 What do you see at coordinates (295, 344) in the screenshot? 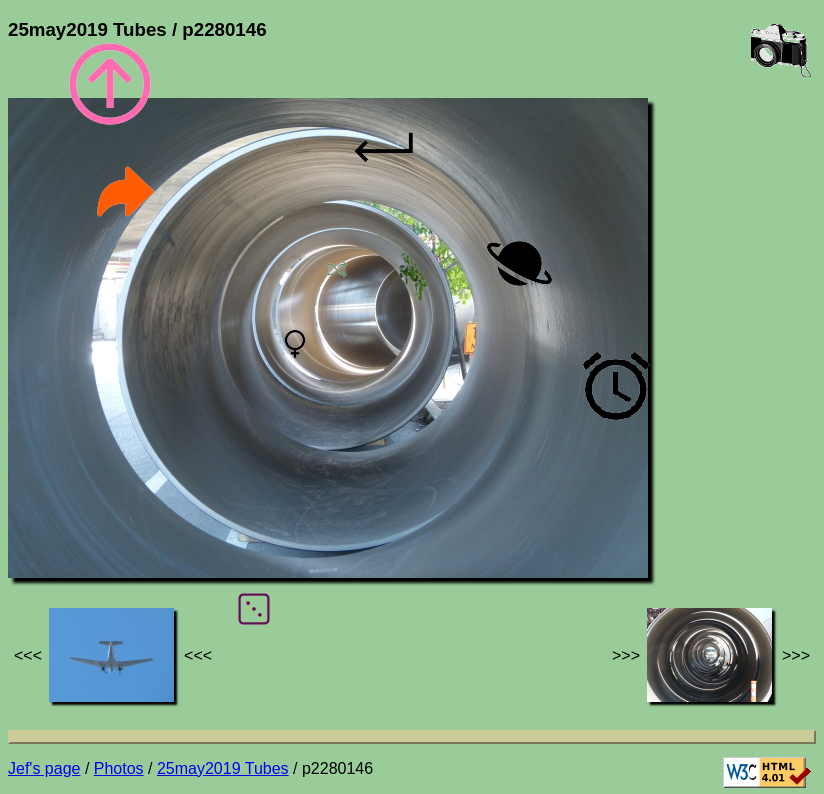
I see `select female gender option` at bounding box center [295, 344].